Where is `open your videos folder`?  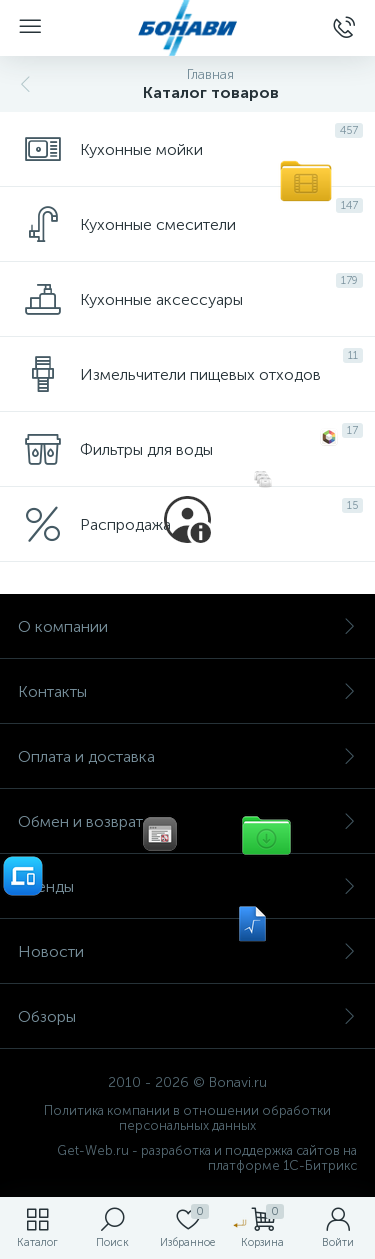 open your videos folder is located at coordinates (306, 181).